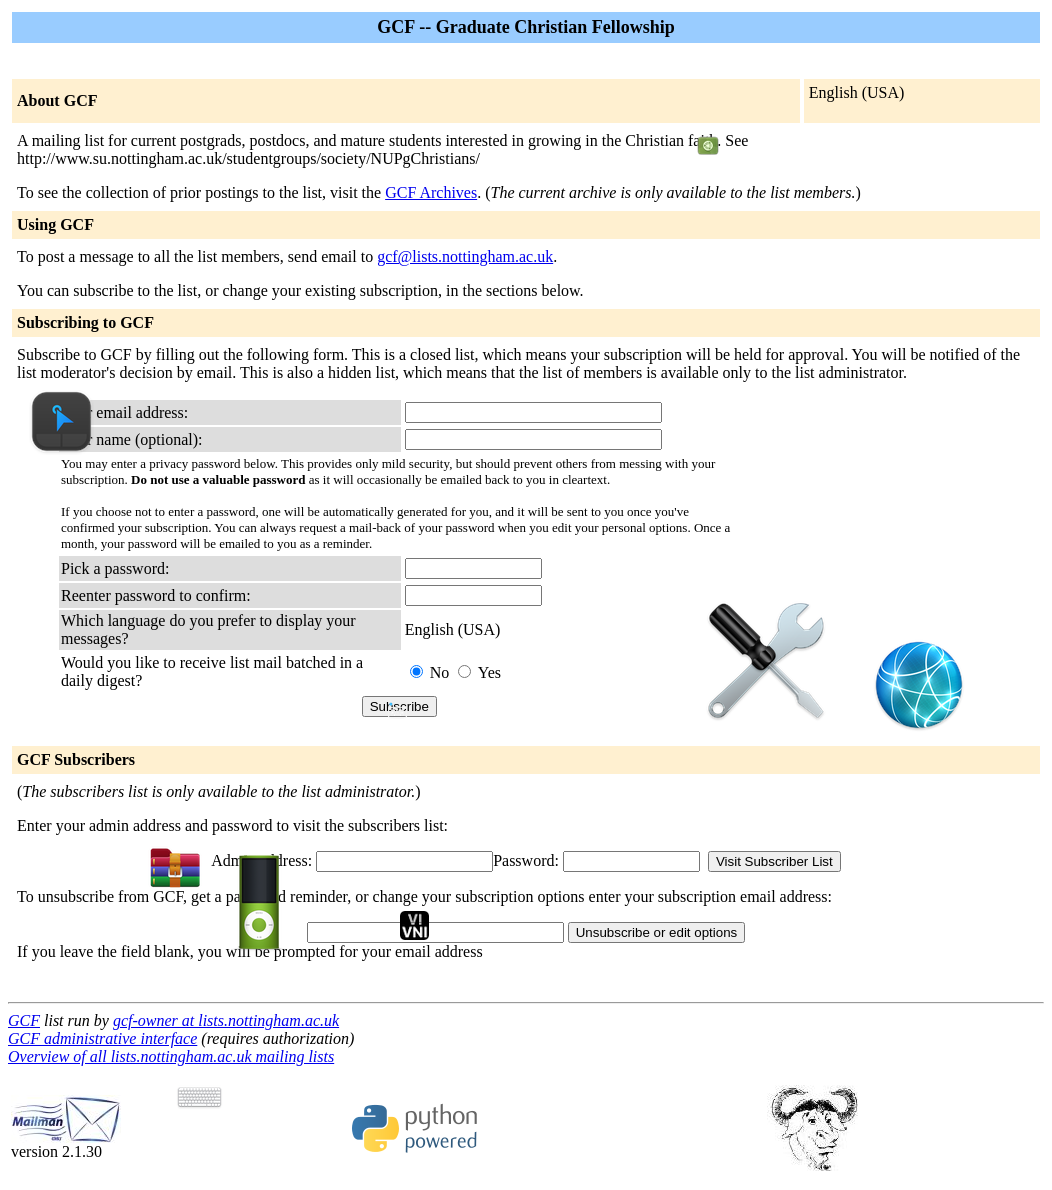 The height and width of the screenshot is (1190, 1052). Describe the element at coordinates (708, 145) in the screenshot. I see `navigate to desktop folder` at that location.